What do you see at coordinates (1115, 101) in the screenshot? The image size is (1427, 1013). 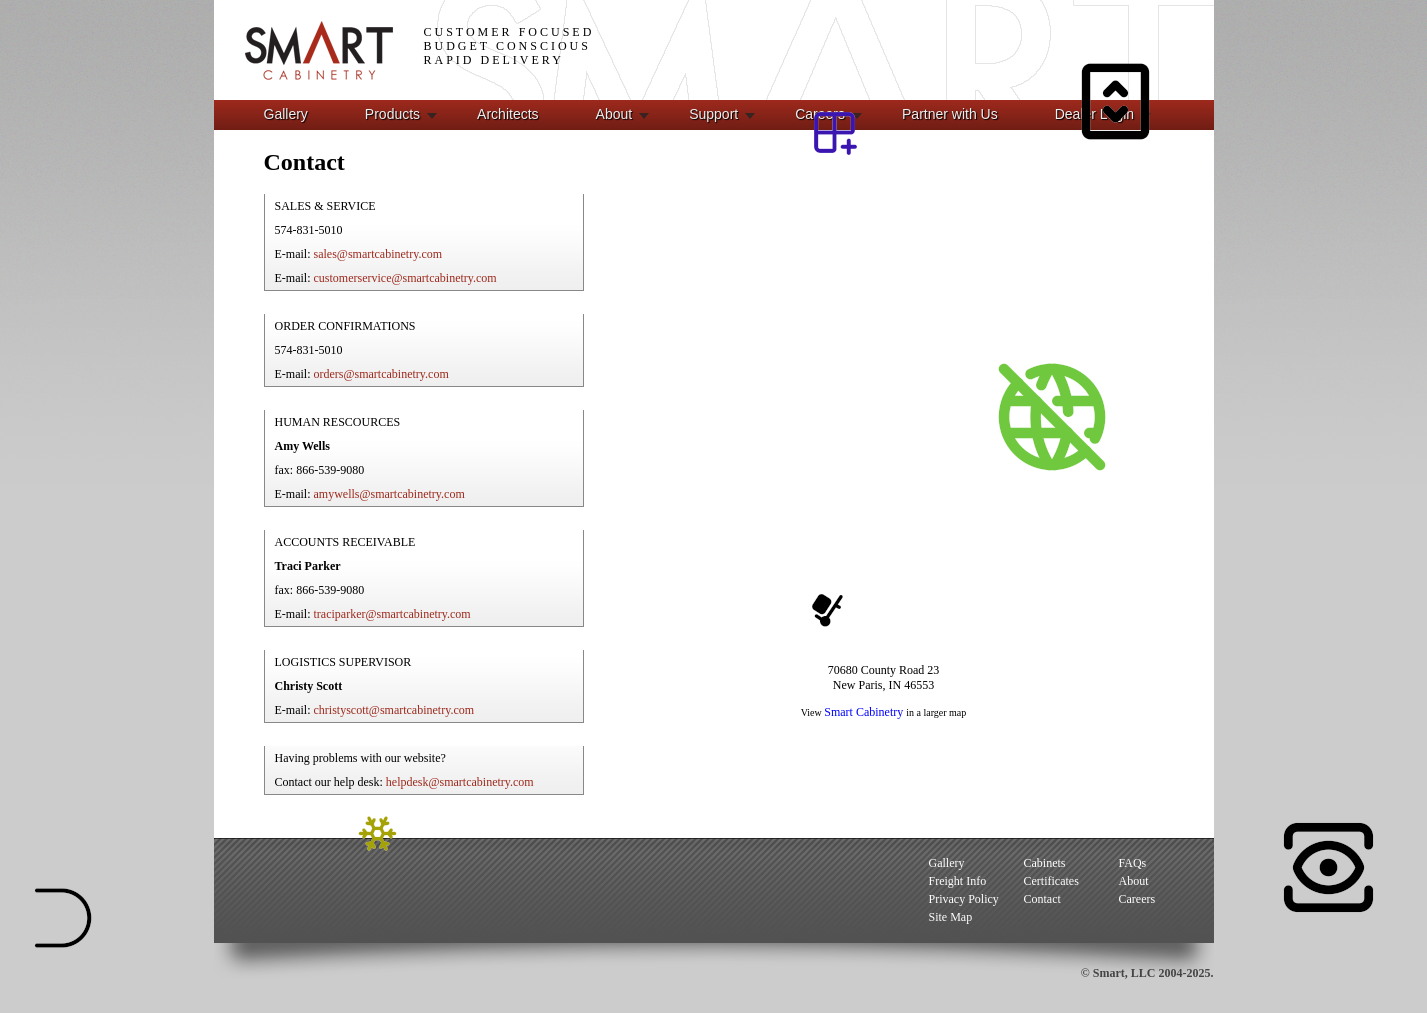 I see `access elevator controls or floor selection` at bounding box center [1115, 101].